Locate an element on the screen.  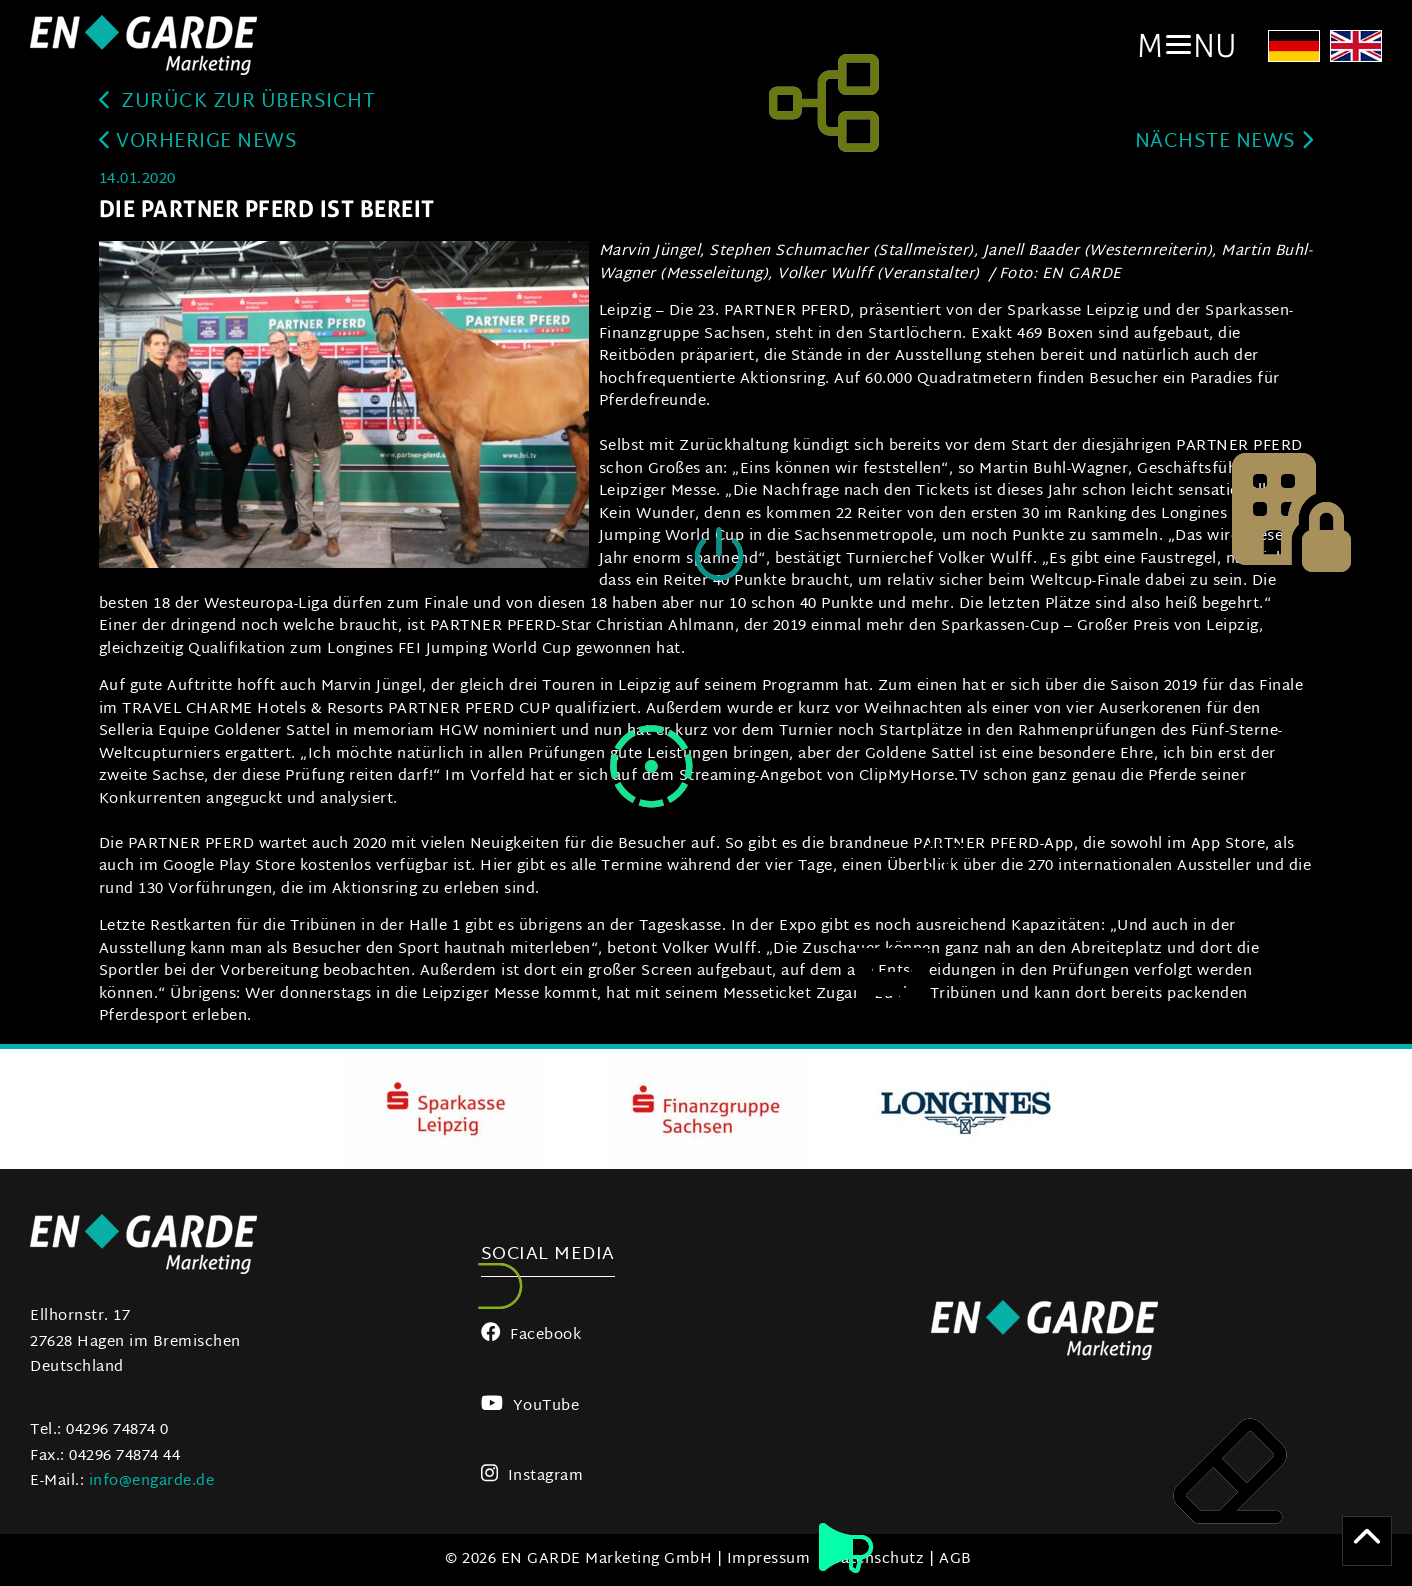
view article or document is located at coordinates (892, 984).